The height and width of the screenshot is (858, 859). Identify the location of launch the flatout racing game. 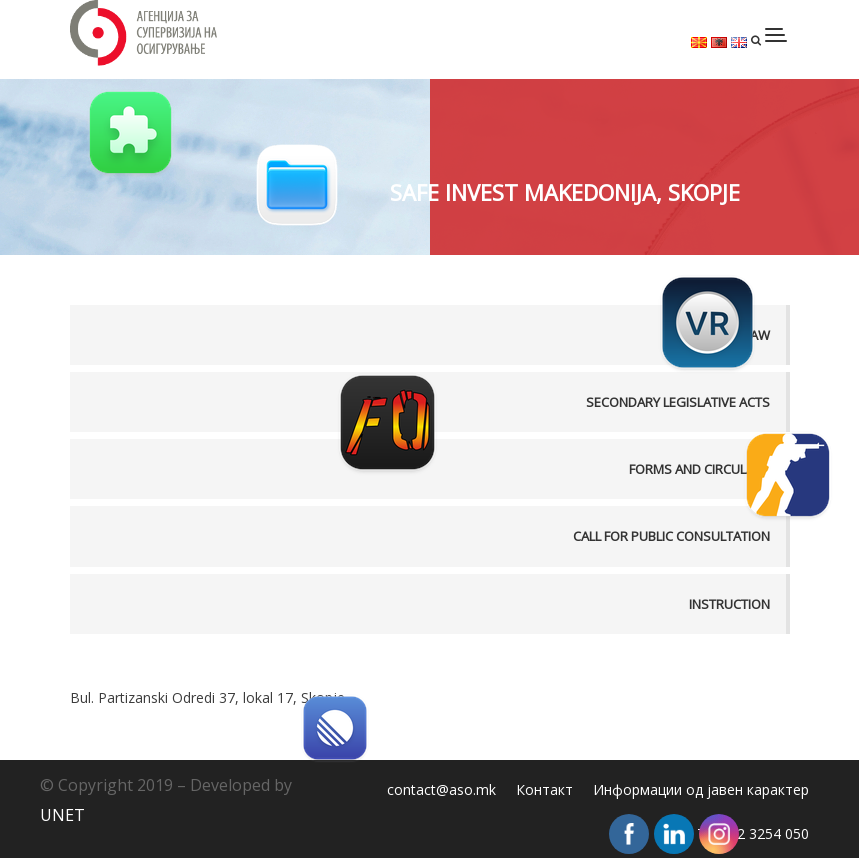
(387, 422).